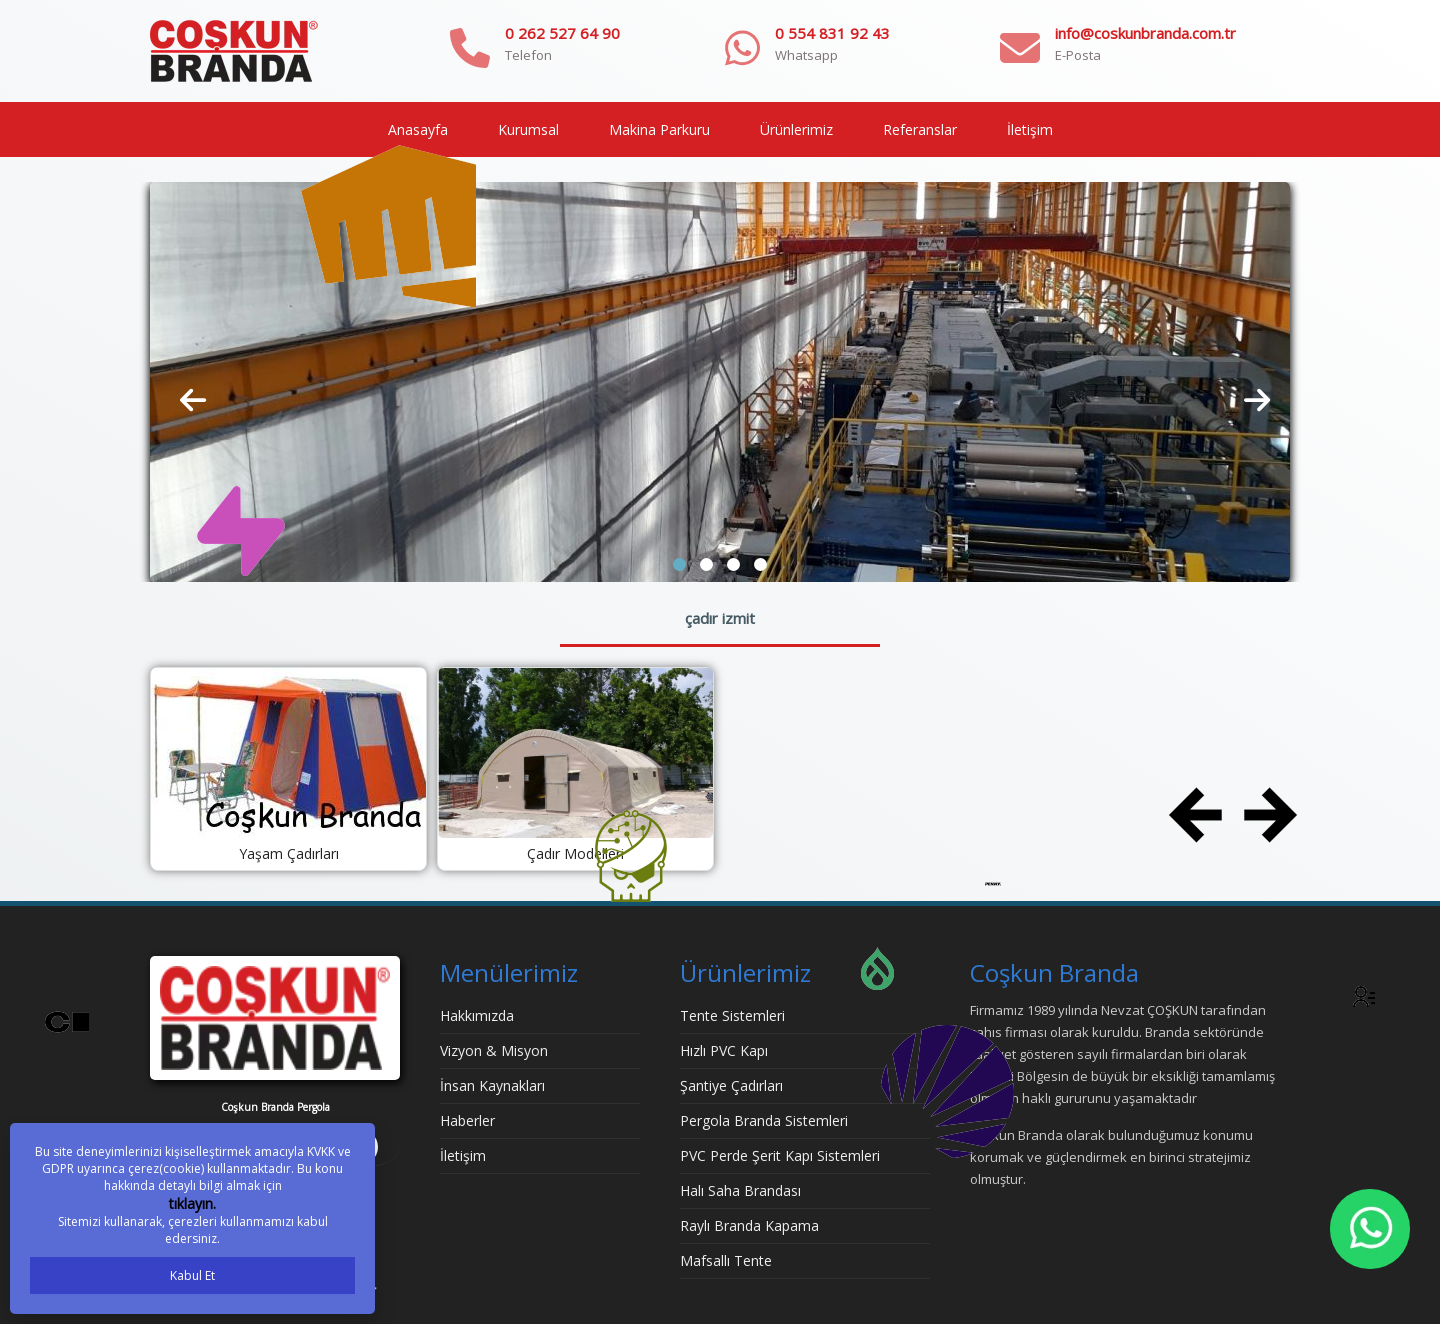 This screenshot has height=1324, width=1440. I want to click on open coder development environment, so click(67, 1022).